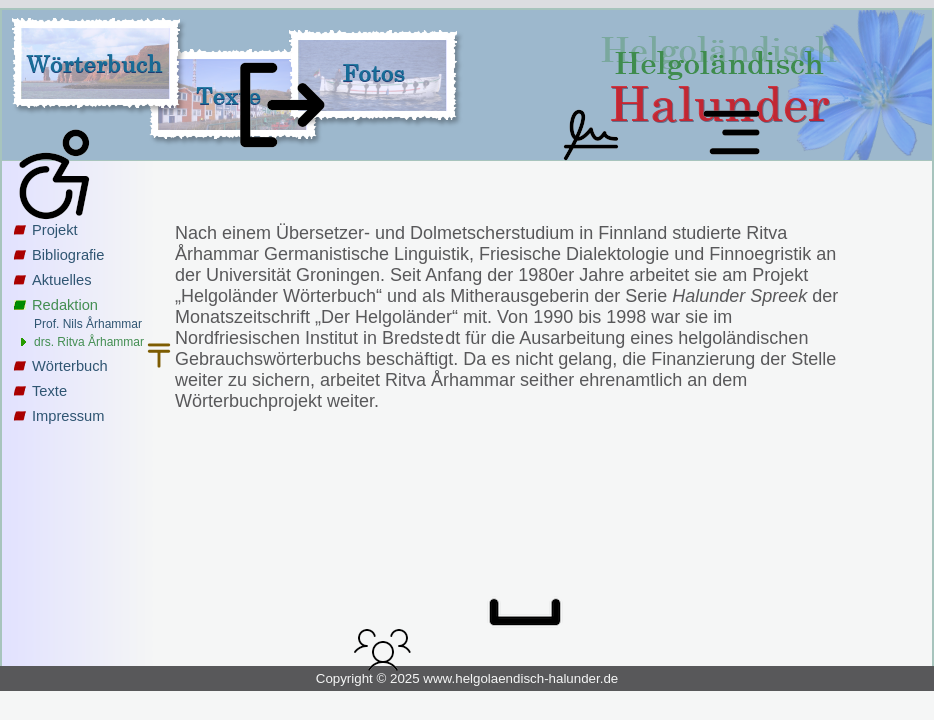 The image size is (934, 720). Describe the element at coordinates (591, 135) in the screenshot. I see `sign a document or form` at that location.